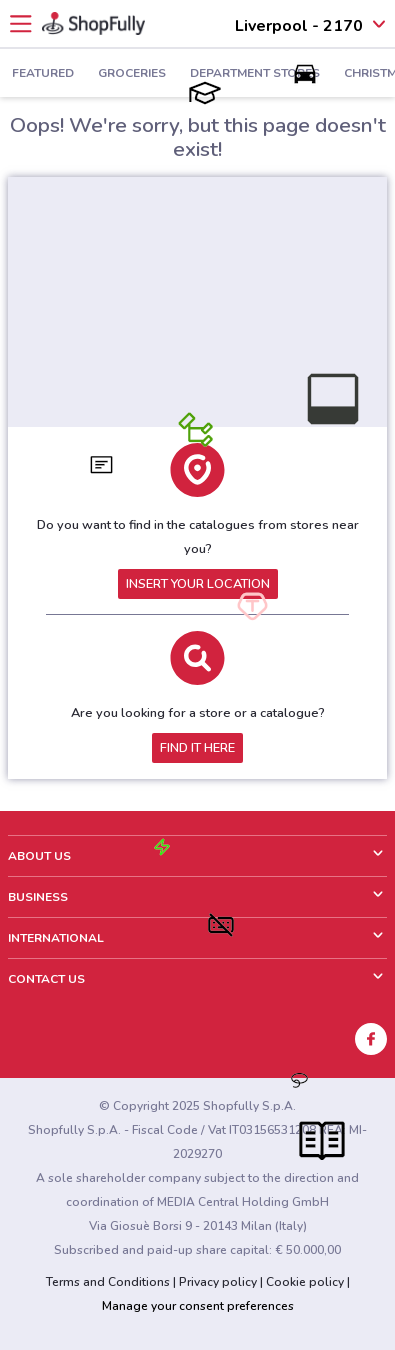 The height and width of the screenshot is (1350, 395). Describe the element at coordinates (305, 74) in the screenshot. I see `view estimated time of arrival for your drive` at that location.